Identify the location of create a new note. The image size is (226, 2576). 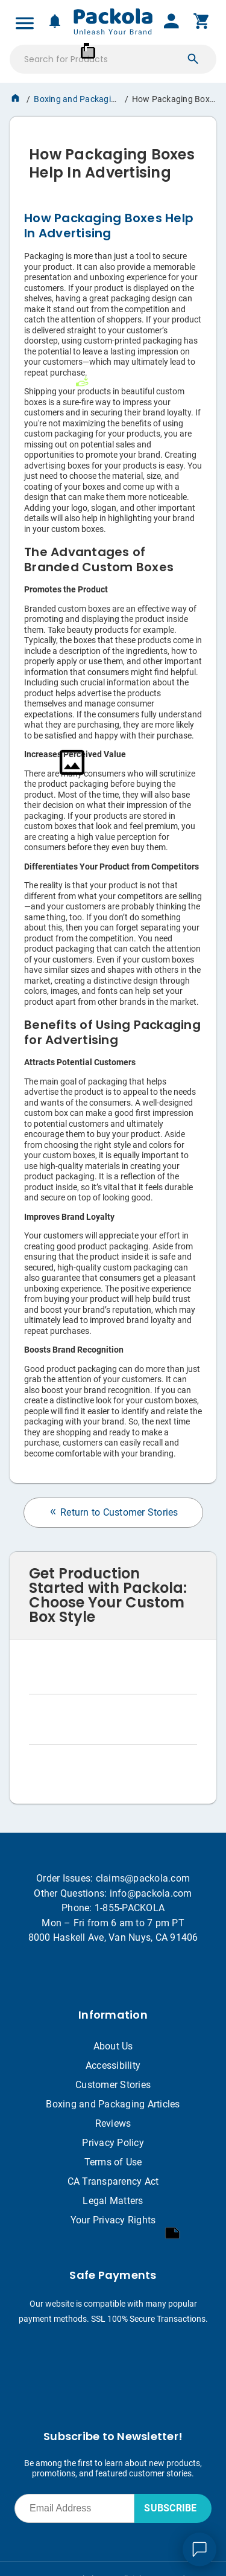
(172, 2233).